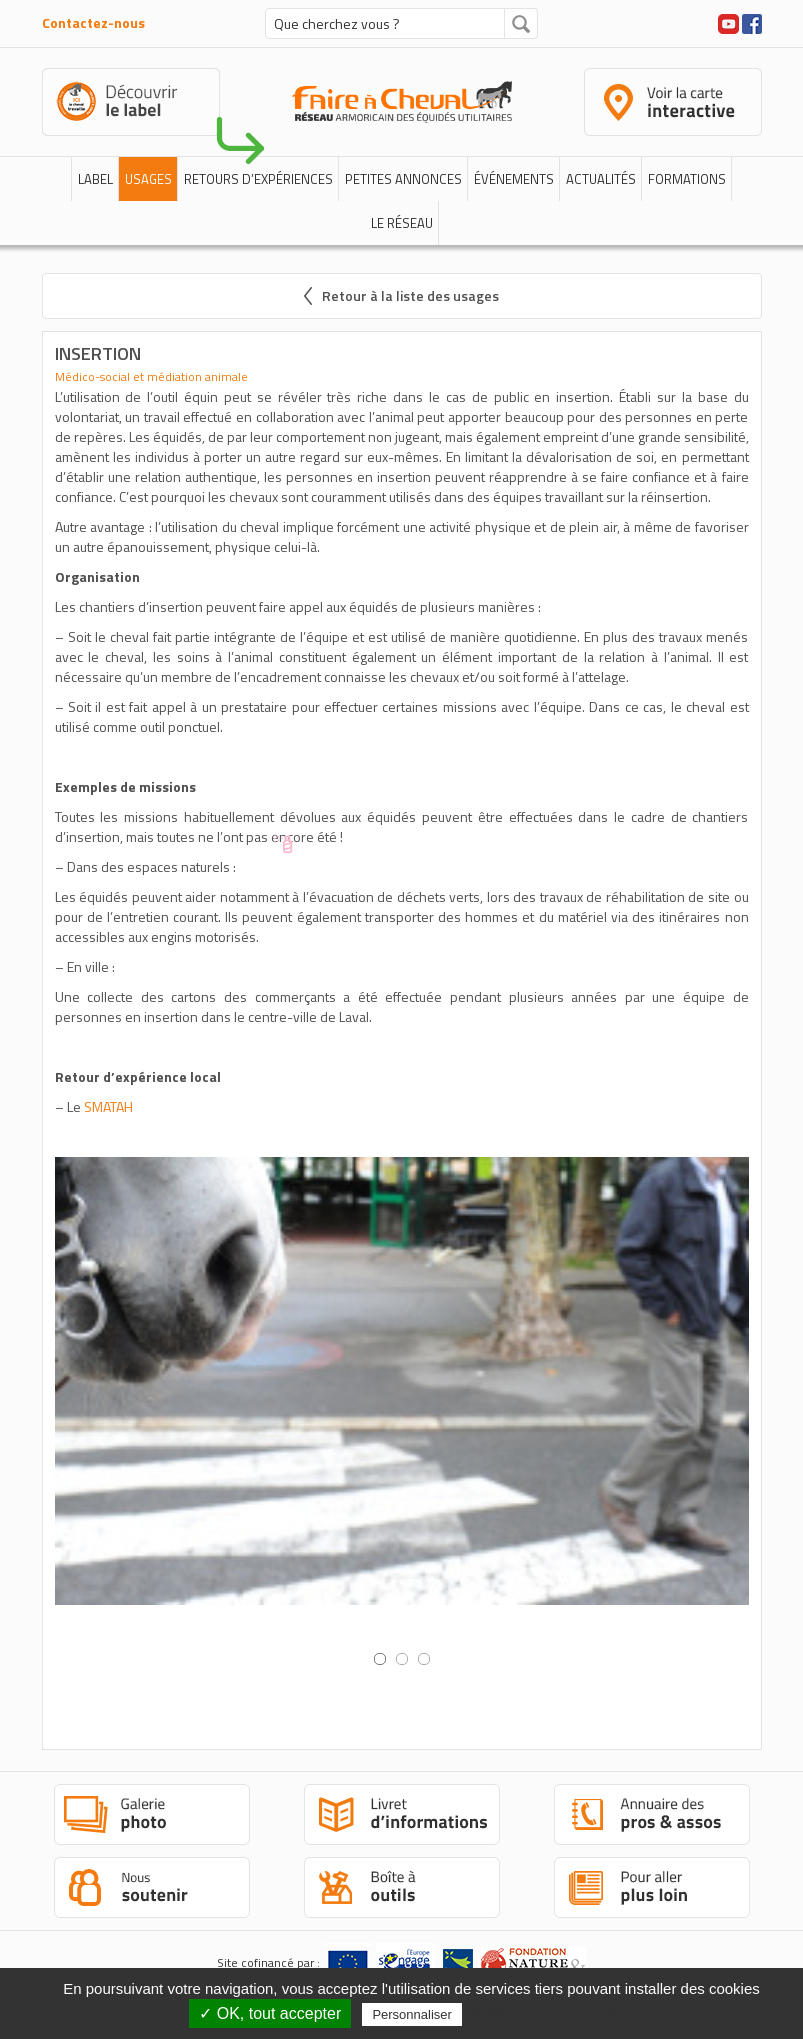 The image size is (803, 2039). What do you see at coordinates (283, 843) in the screenshot?
I see `access spray or paint tools` at bounding box center [283, 843].